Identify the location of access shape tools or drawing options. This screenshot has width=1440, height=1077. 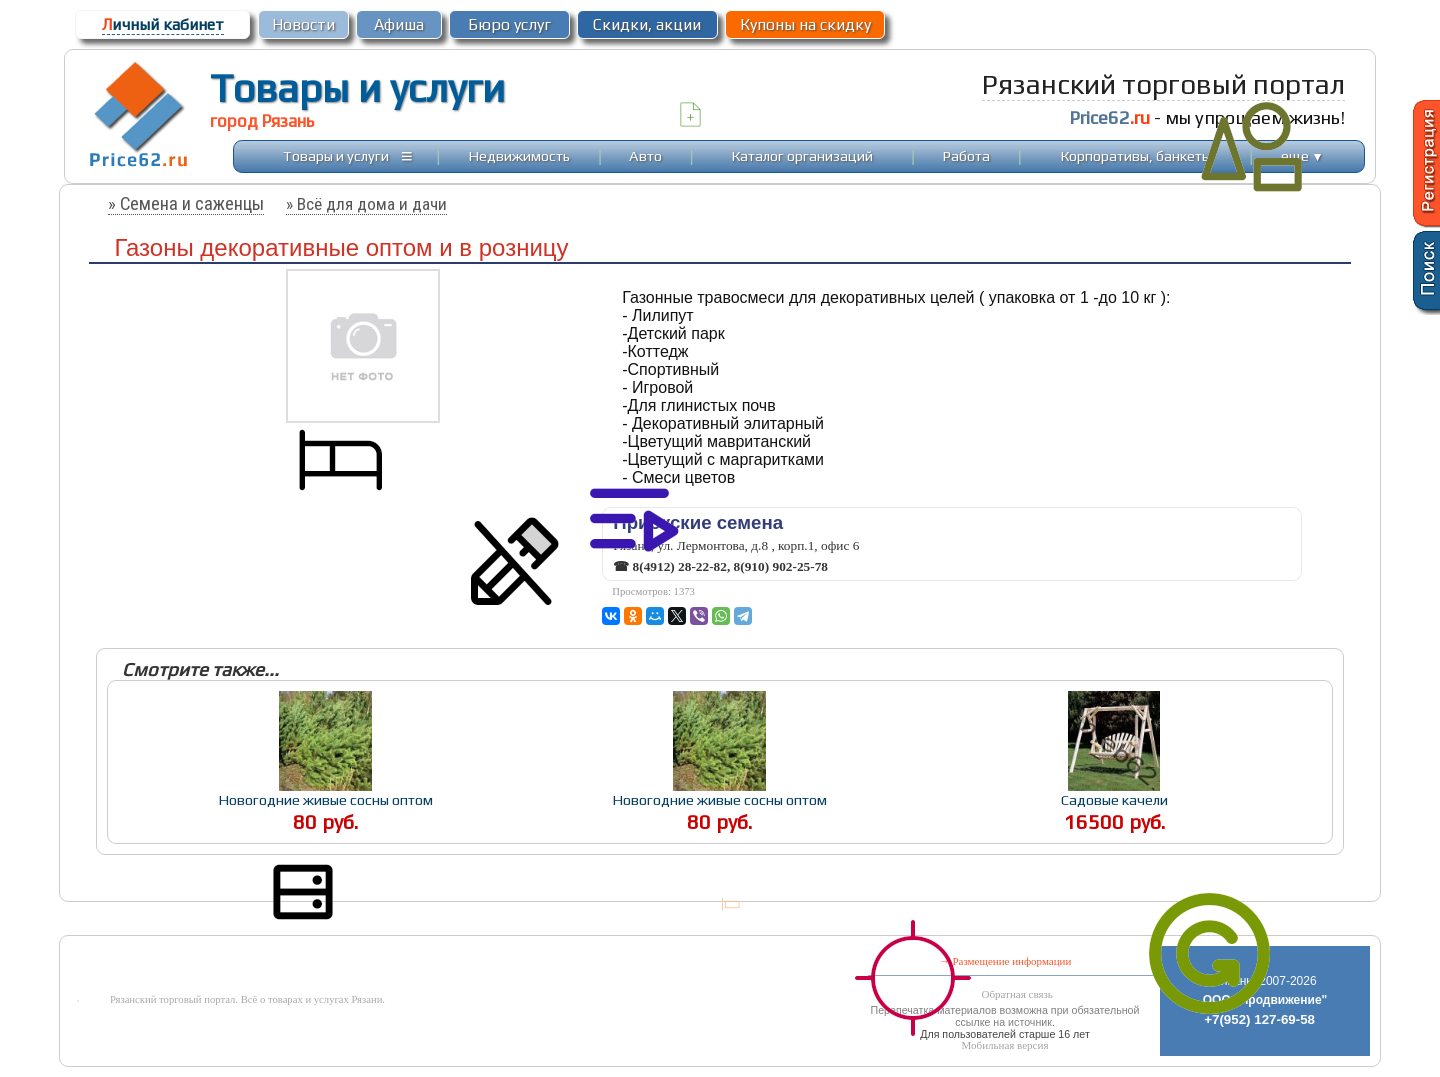
(1253, 150).